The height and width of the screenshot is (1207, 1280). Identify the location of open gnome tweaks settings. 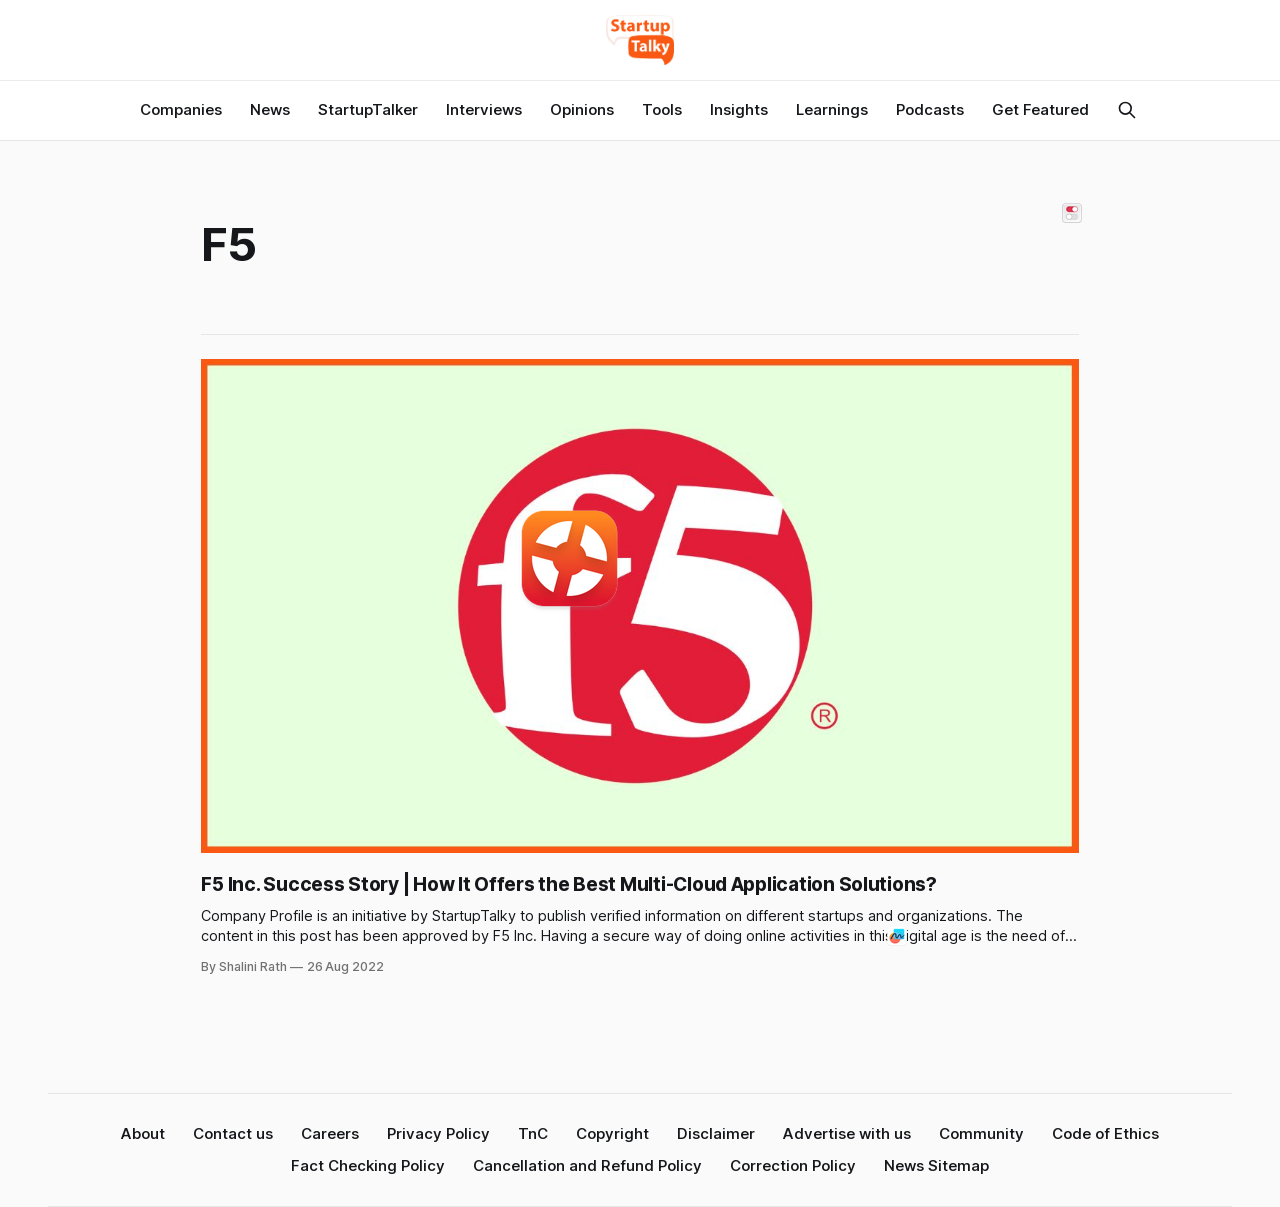
(1072, 213).